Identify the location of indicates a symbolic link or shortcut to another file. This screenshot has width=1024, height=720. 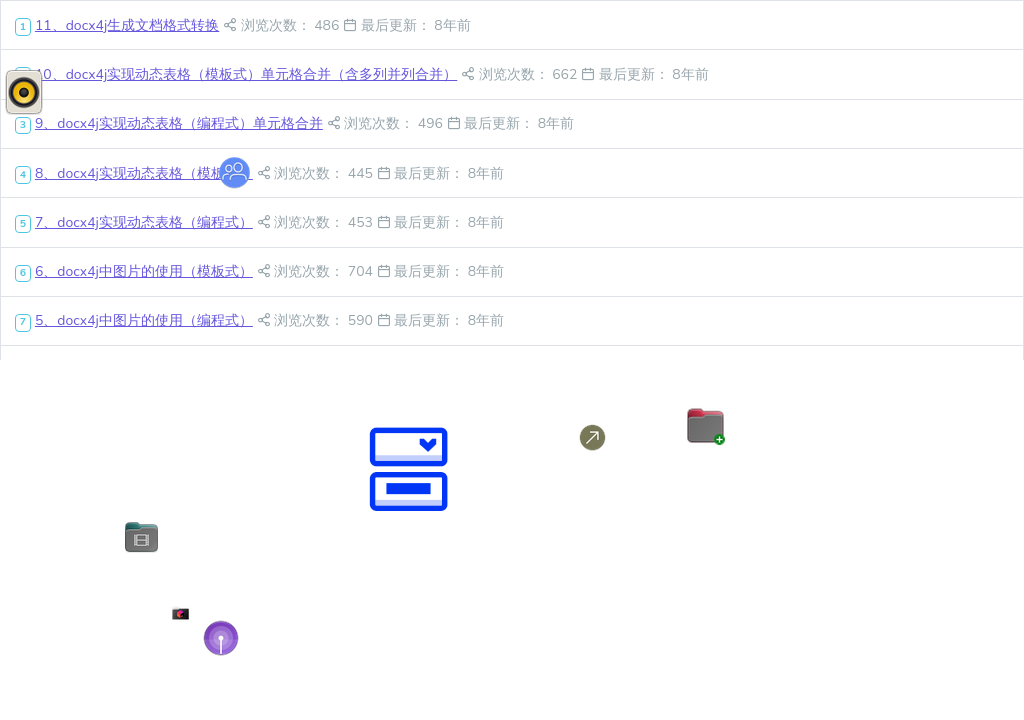
(592, 437).